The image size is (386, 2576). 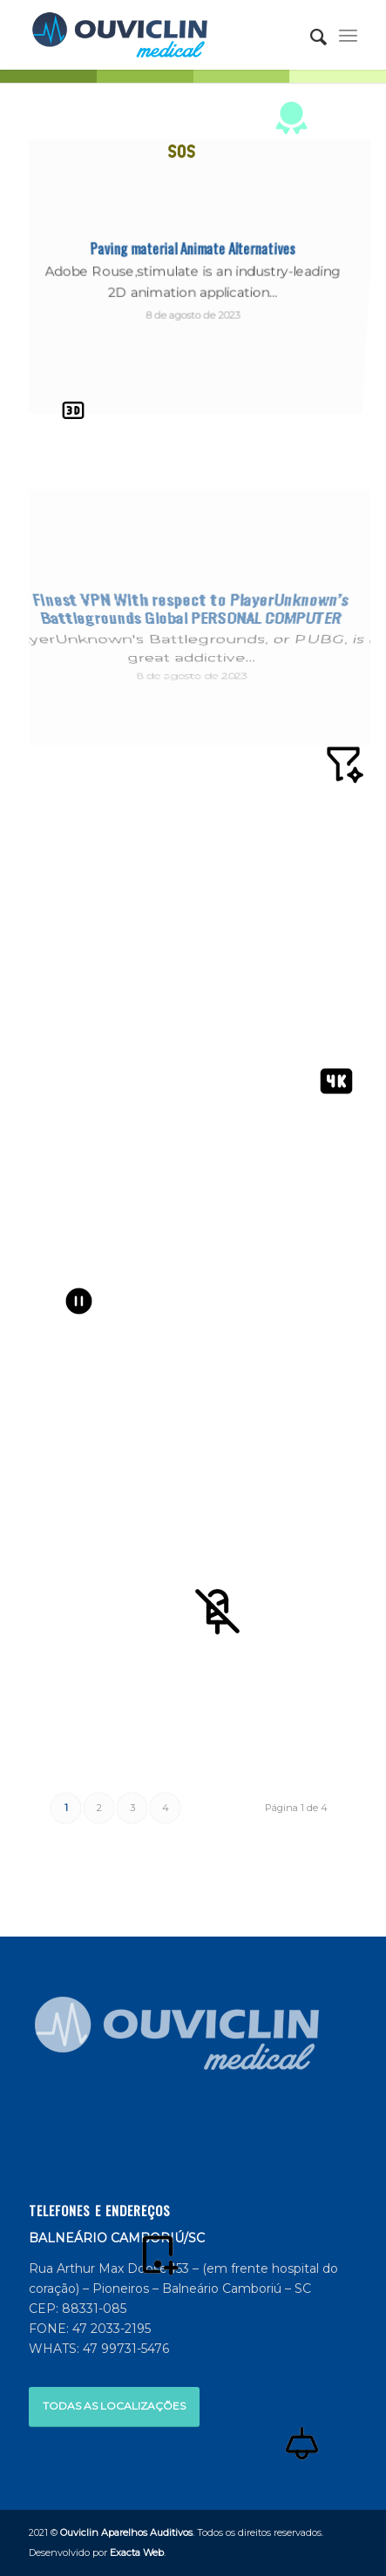 What do you see at coordinates (217, 1611) in the screenshot?
I see `ice cream unavailable or sold out` at bounding box center [217, 1611].